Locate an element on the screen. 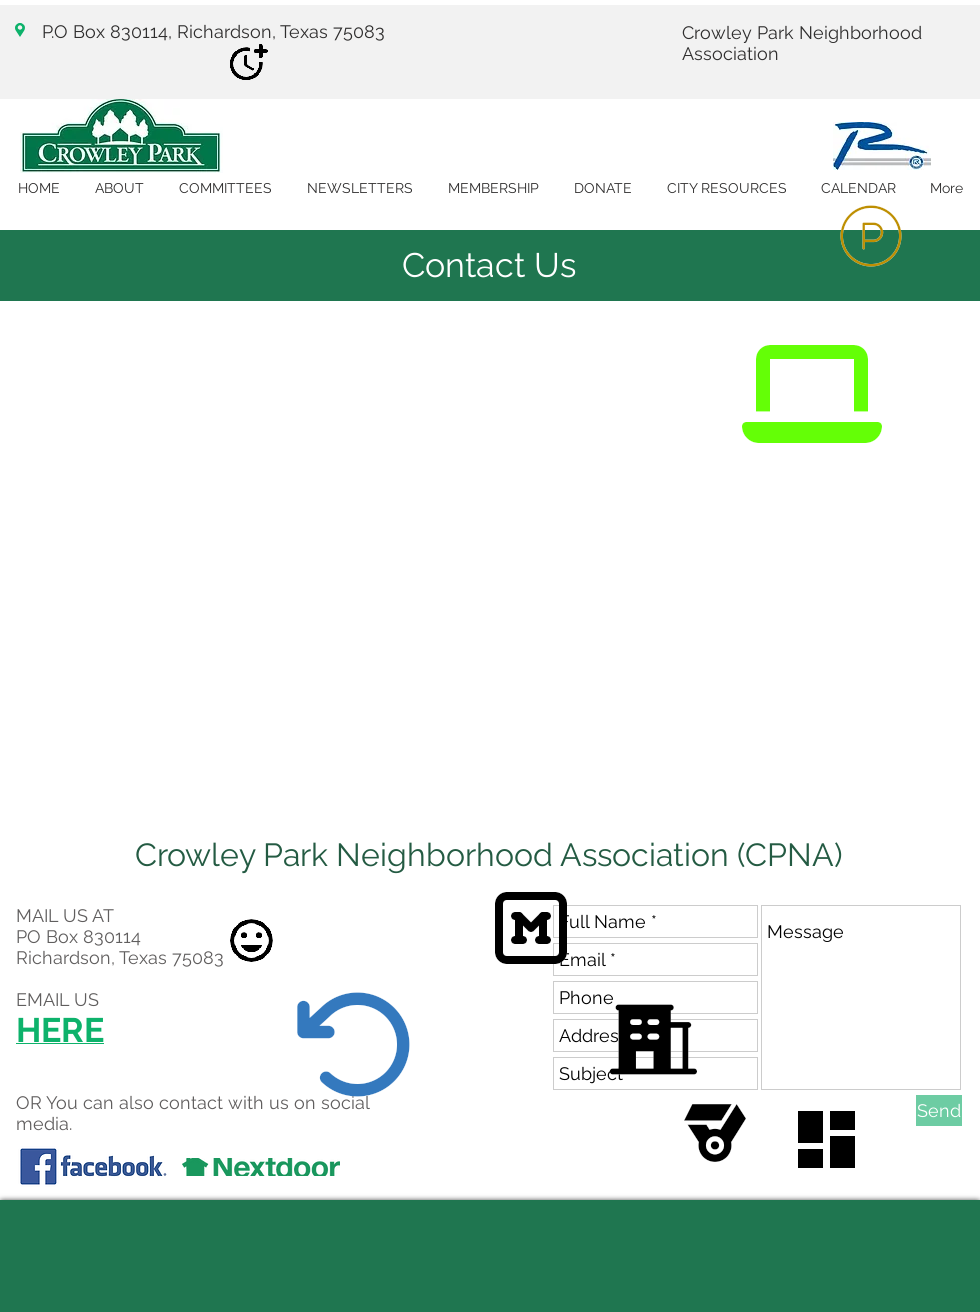 This screenshot has width=980, height=1312. parking availability or location indicator is located at coordinates (871, 236).